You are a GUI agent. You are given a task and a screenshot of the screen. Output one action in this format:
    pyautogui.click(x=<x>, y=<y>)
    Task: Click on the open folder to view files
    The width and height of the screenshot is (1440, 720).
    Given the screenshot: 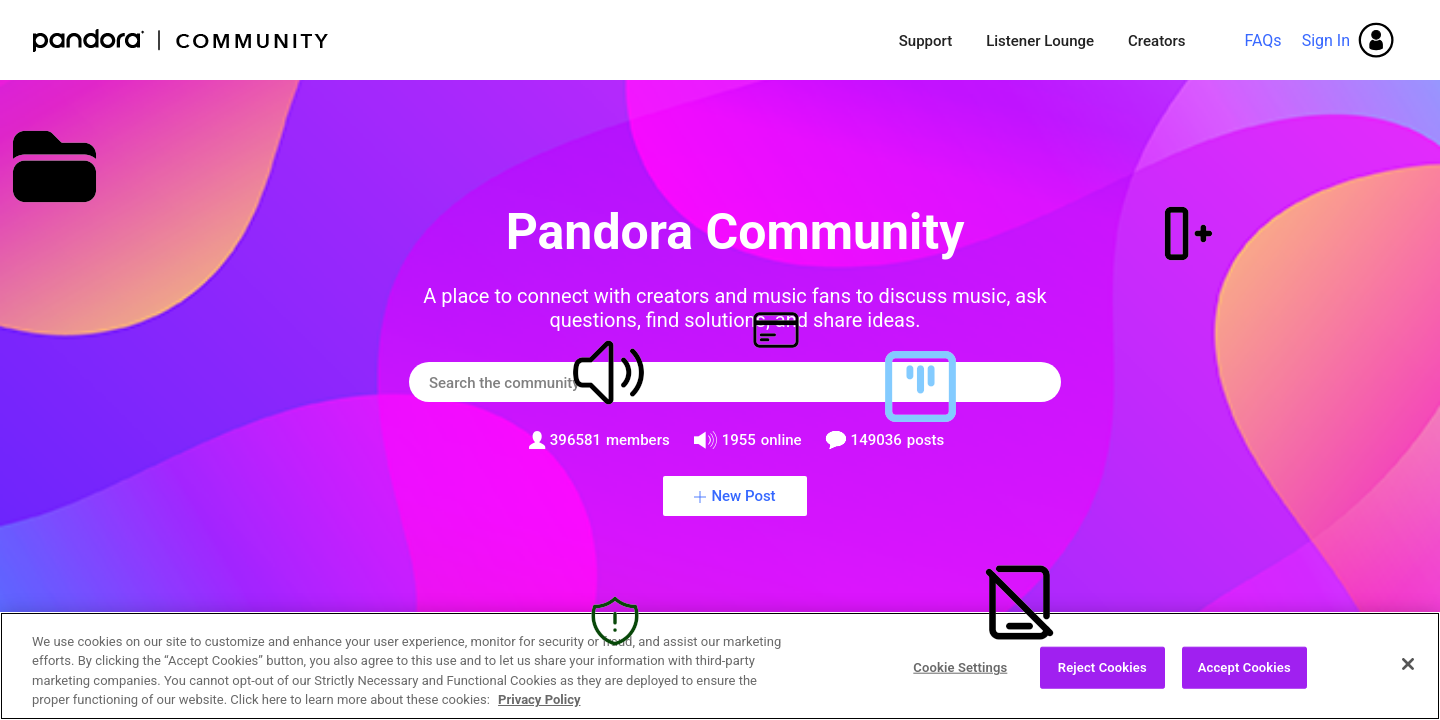 What is the action you would take?
    pyautogui.click(x=54, y=166)
    